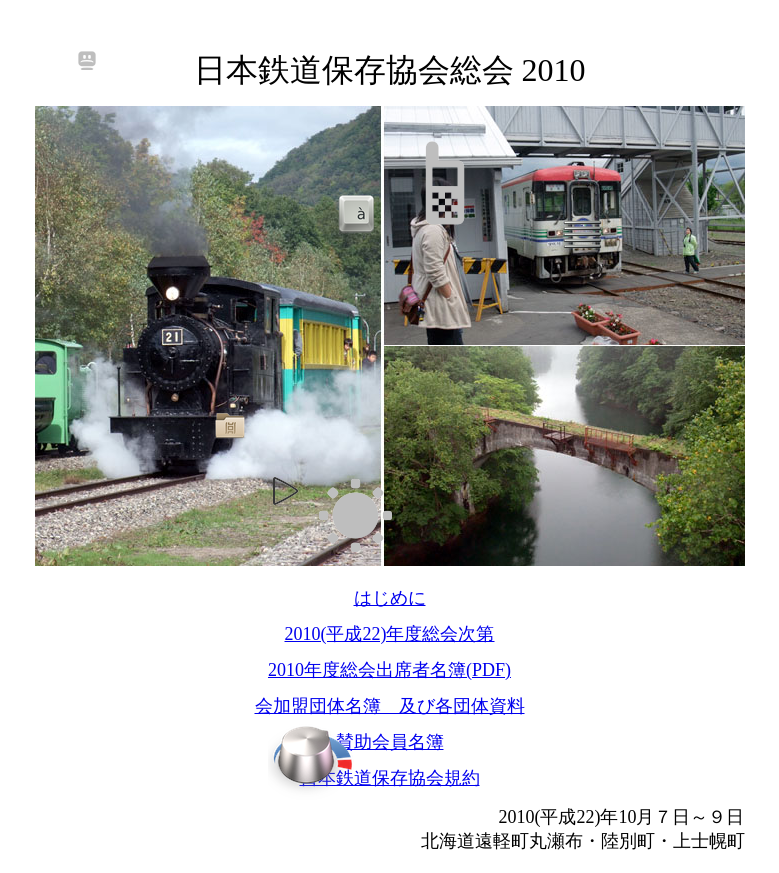 This screenshot has height=873, width=779. Describe the element at coordinates (285, 491) in the screenshot. I see `play media content` at that location.